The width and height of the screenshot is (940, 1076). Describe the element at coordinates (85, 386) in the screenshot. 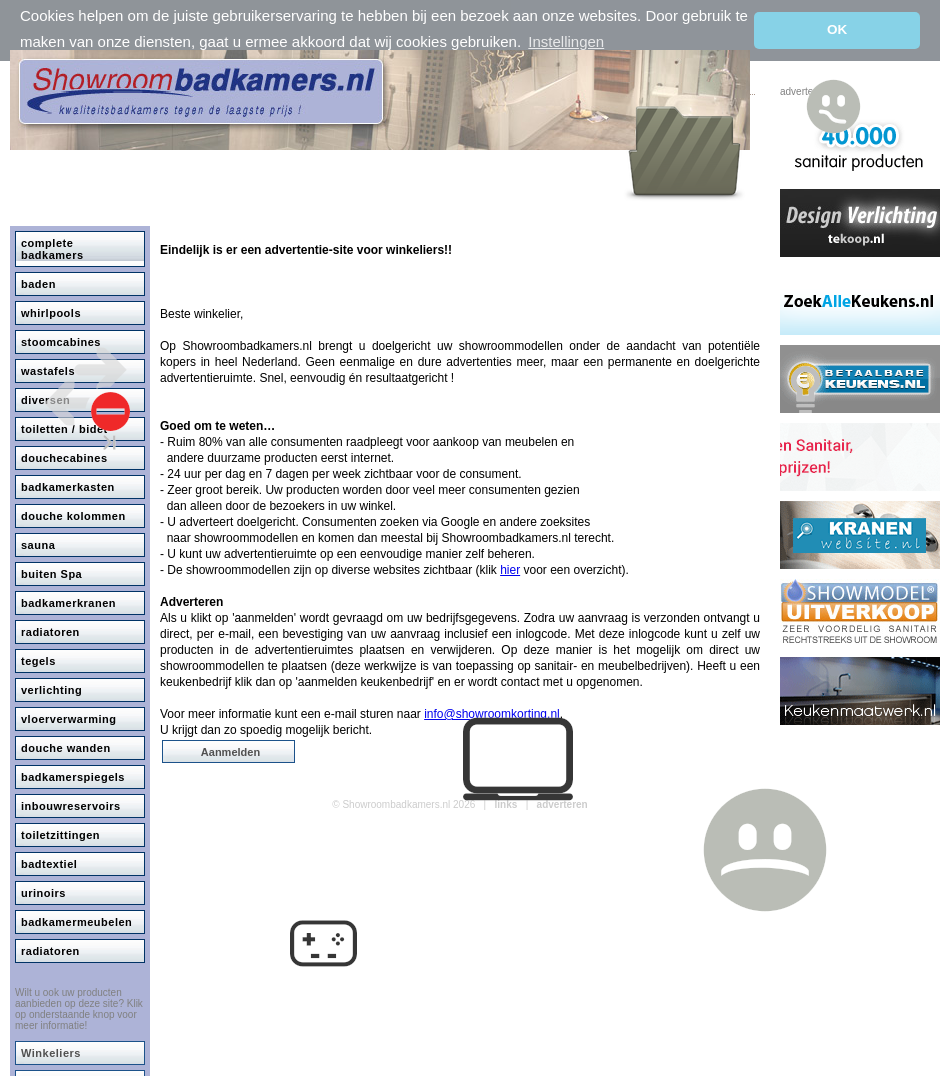

I see `network connection error` at that location.